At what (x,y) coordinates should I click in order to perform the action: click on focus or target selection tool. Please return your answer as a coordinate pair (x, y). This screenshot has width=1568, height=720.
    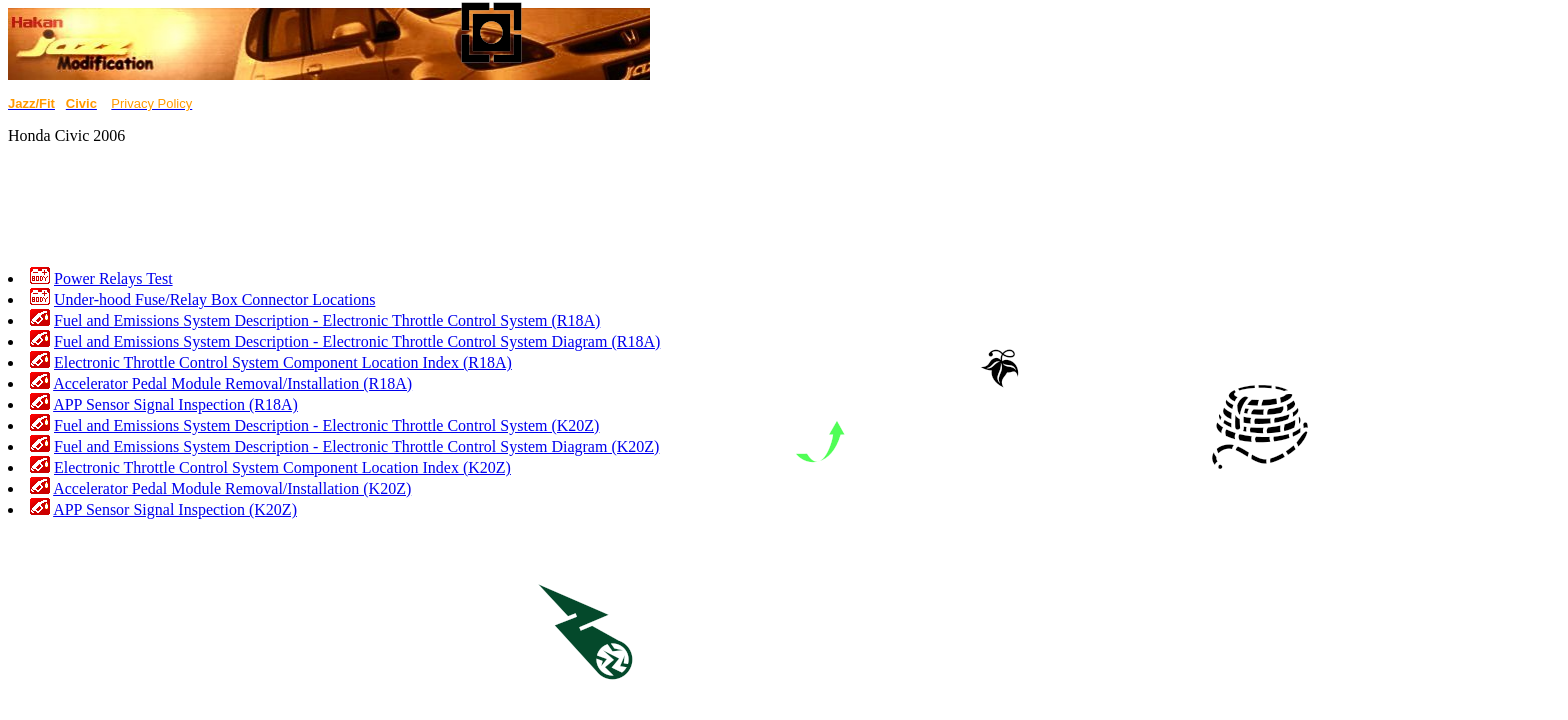
    Looking at the image, I should click on (491, 32).